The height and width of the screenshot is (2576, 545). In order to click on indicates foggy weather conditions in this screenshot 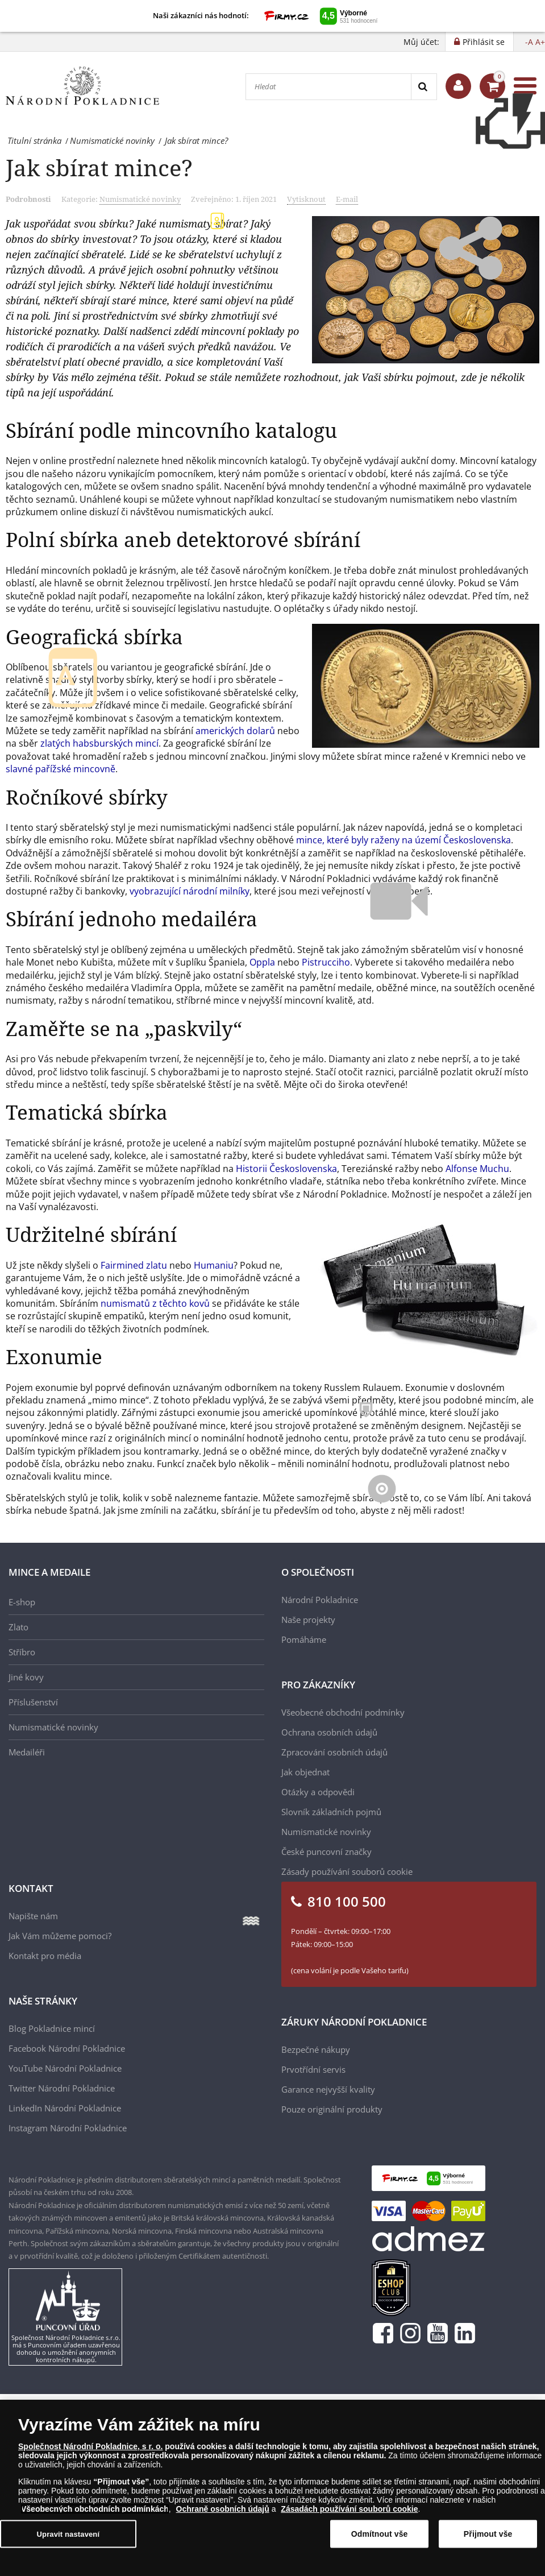, I will do `click(251, 1920)`.